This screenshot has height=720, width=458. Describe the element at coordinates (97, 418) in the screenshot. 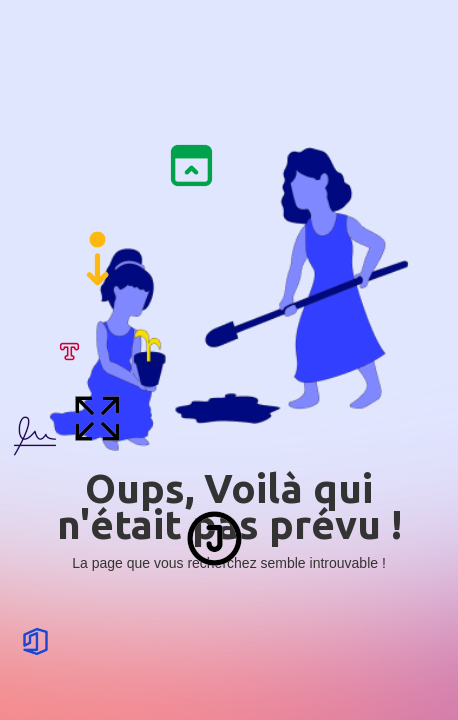

I see `expand to fullscreen mode` at that location.